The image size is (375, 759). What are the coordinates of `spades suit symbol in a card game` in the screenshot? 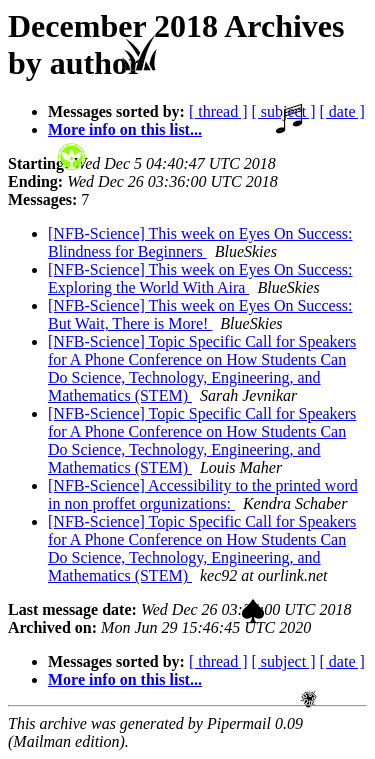 It's located at (253, 611).